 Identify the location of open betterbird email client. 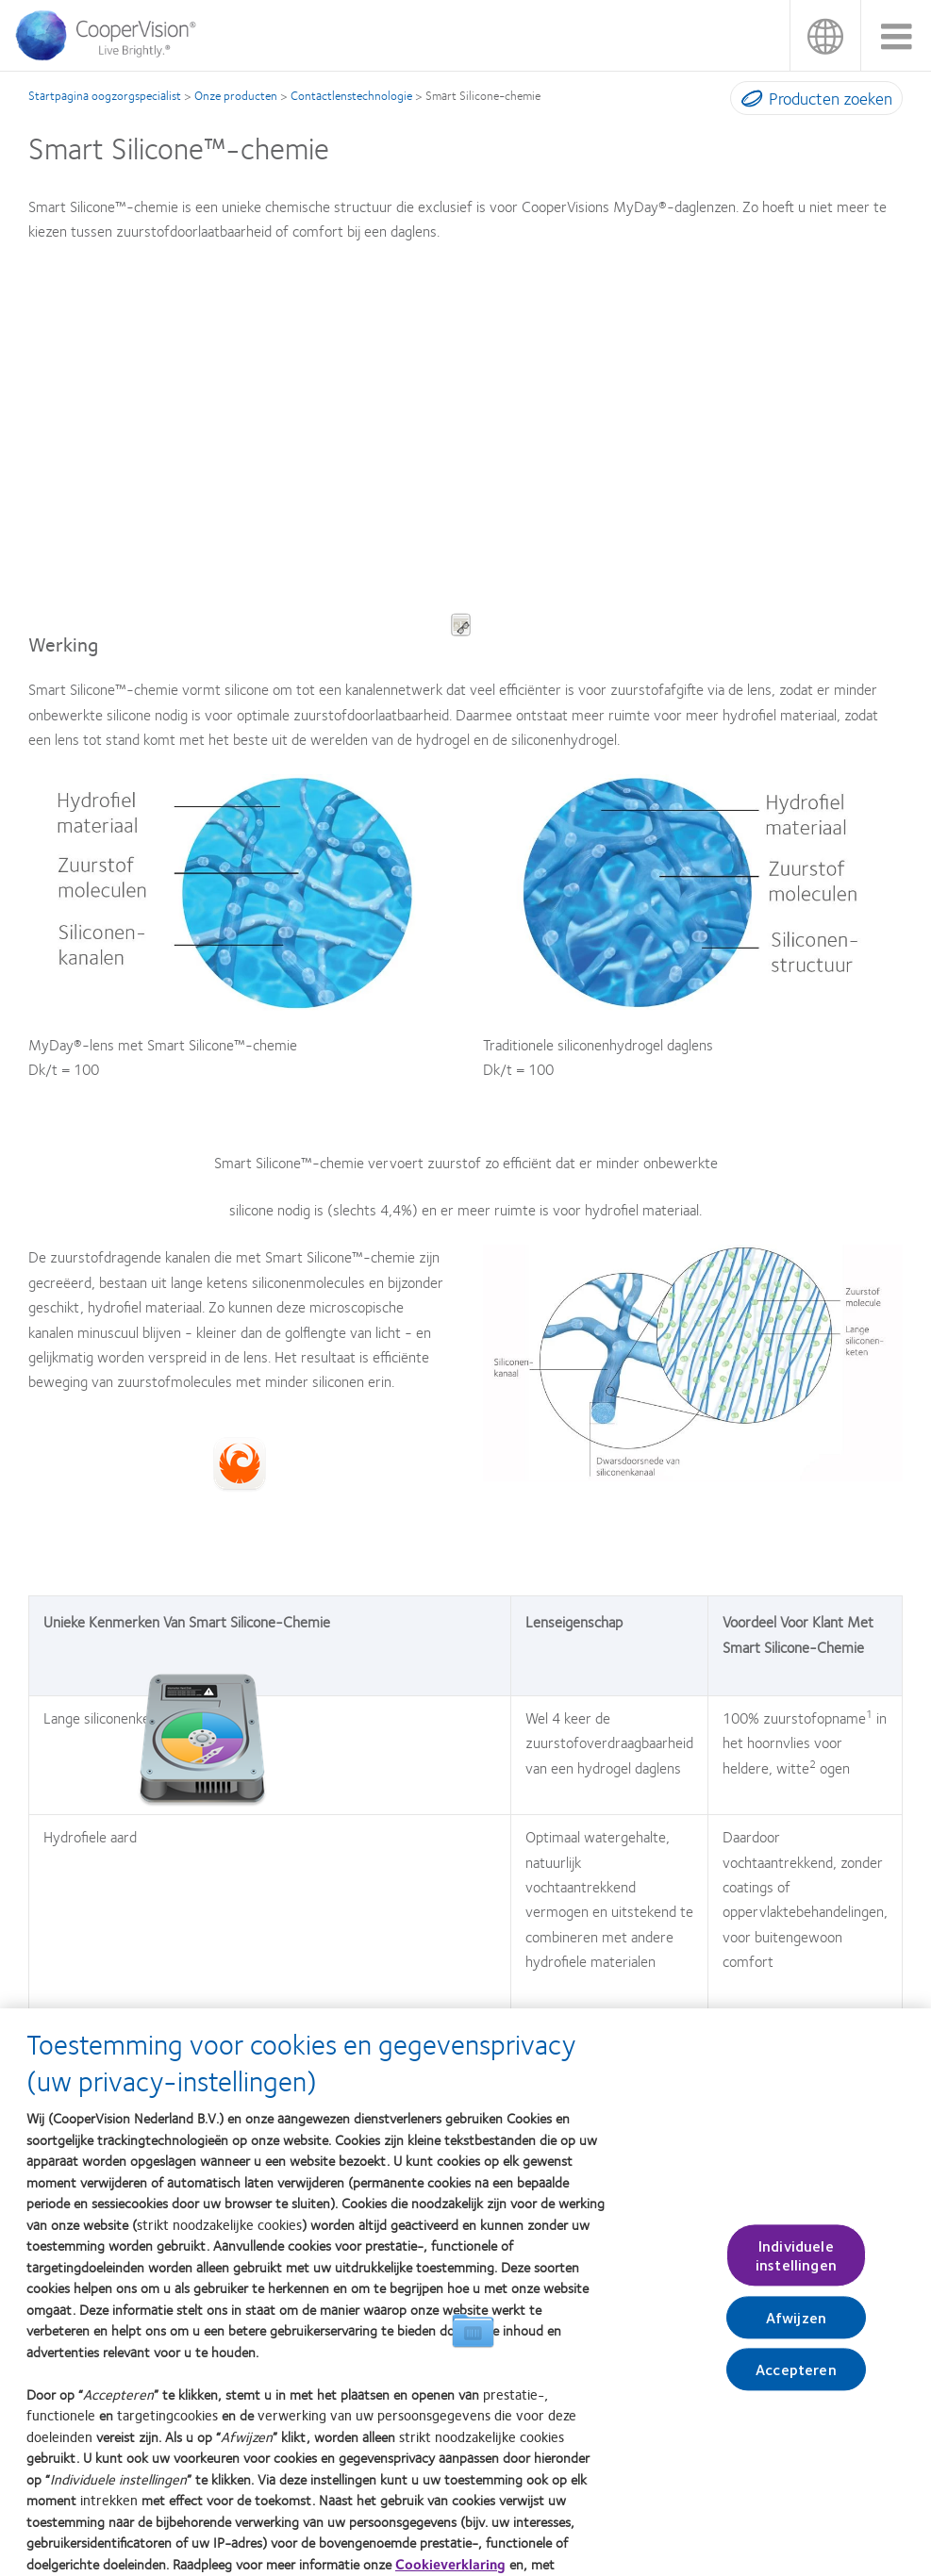
(240, 1463).